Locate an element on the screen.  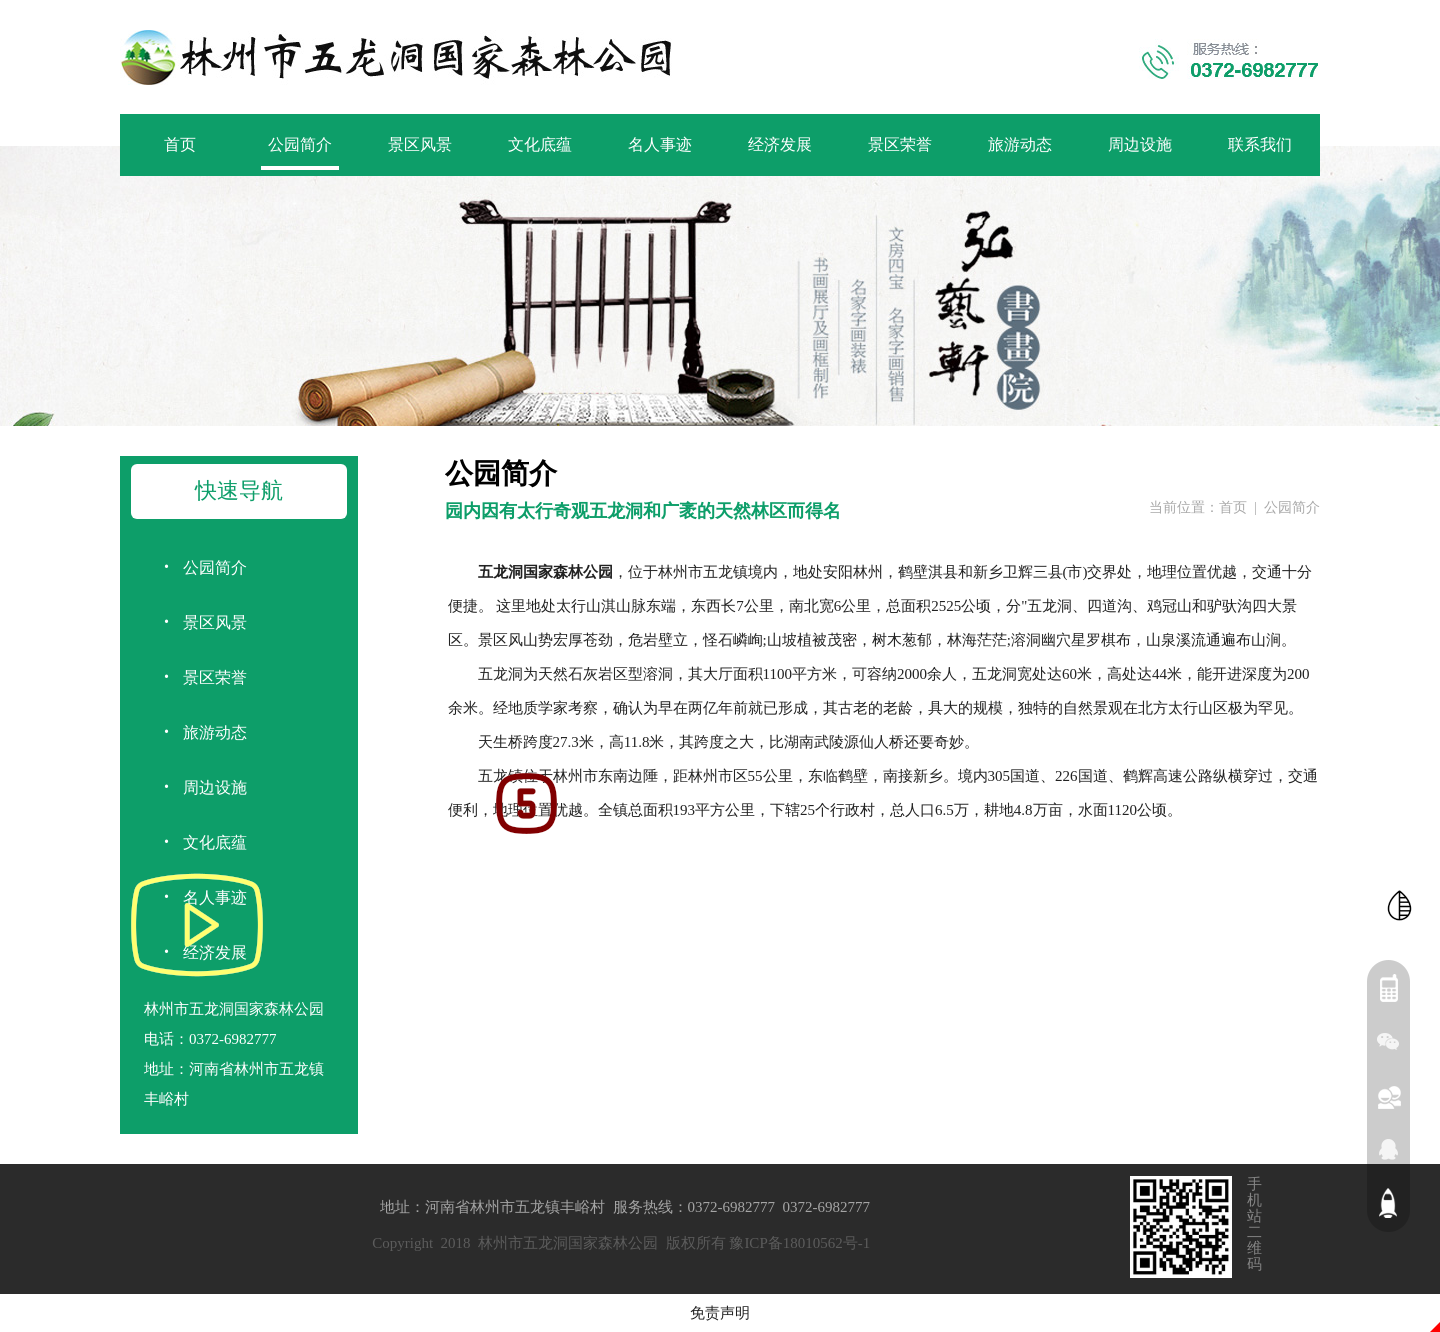
adjust opacity or transparency settings is located at coordinates (1399, 906).